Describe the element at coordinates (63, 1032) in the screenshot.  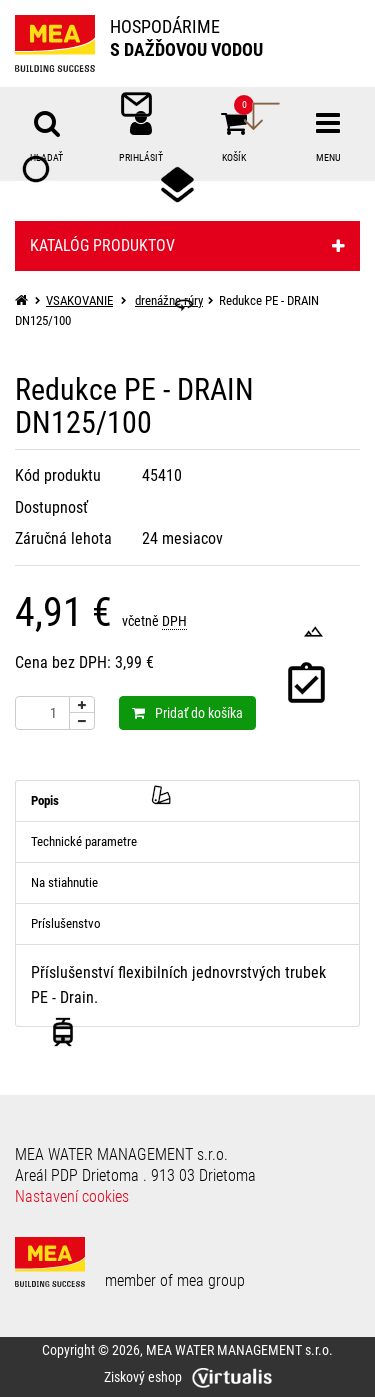
I see `view tram or light rail transit options` at that location.